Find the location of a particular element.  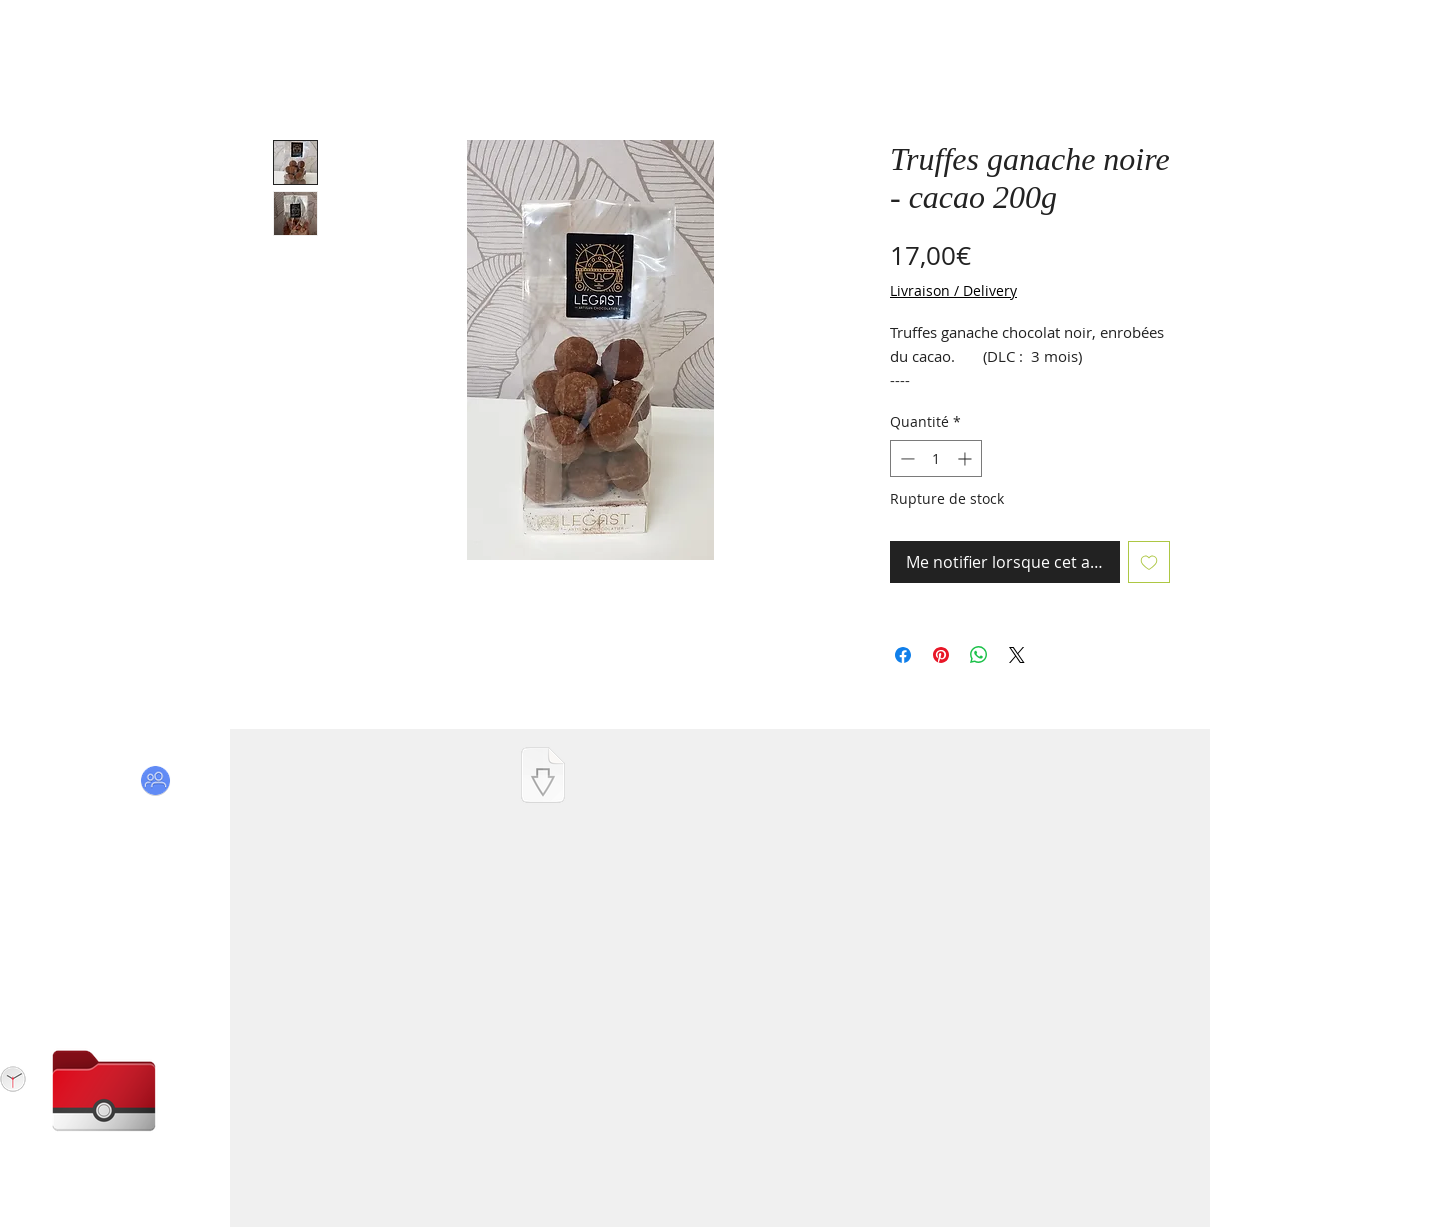

open pokémon-themed folder is located at coordinates (103, 1093).